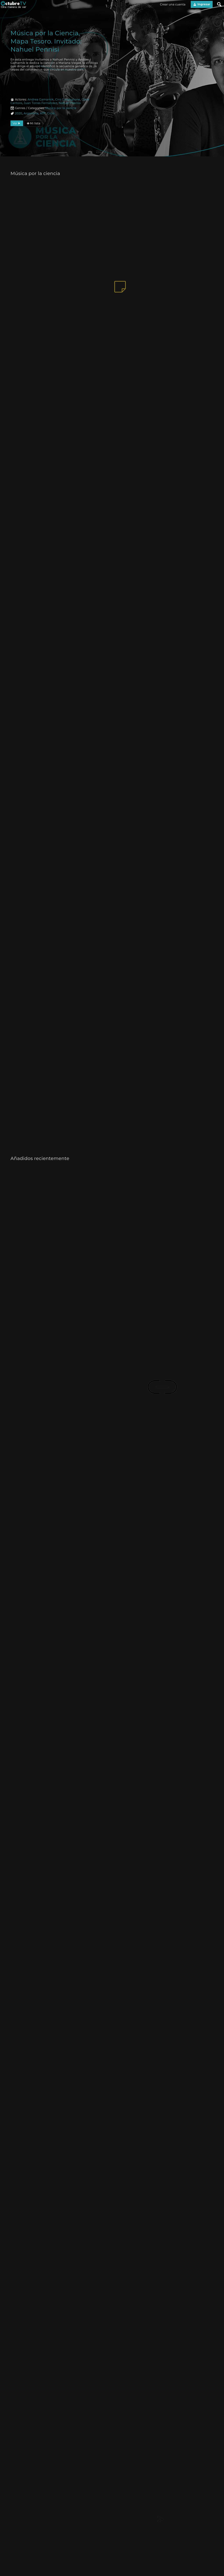 The width and height of the screenshot is (224, 2576). What do you see at coordinates (162, 1387) in the screenshot?
I see `copy or share a link` at bounding box center [162, 1387].